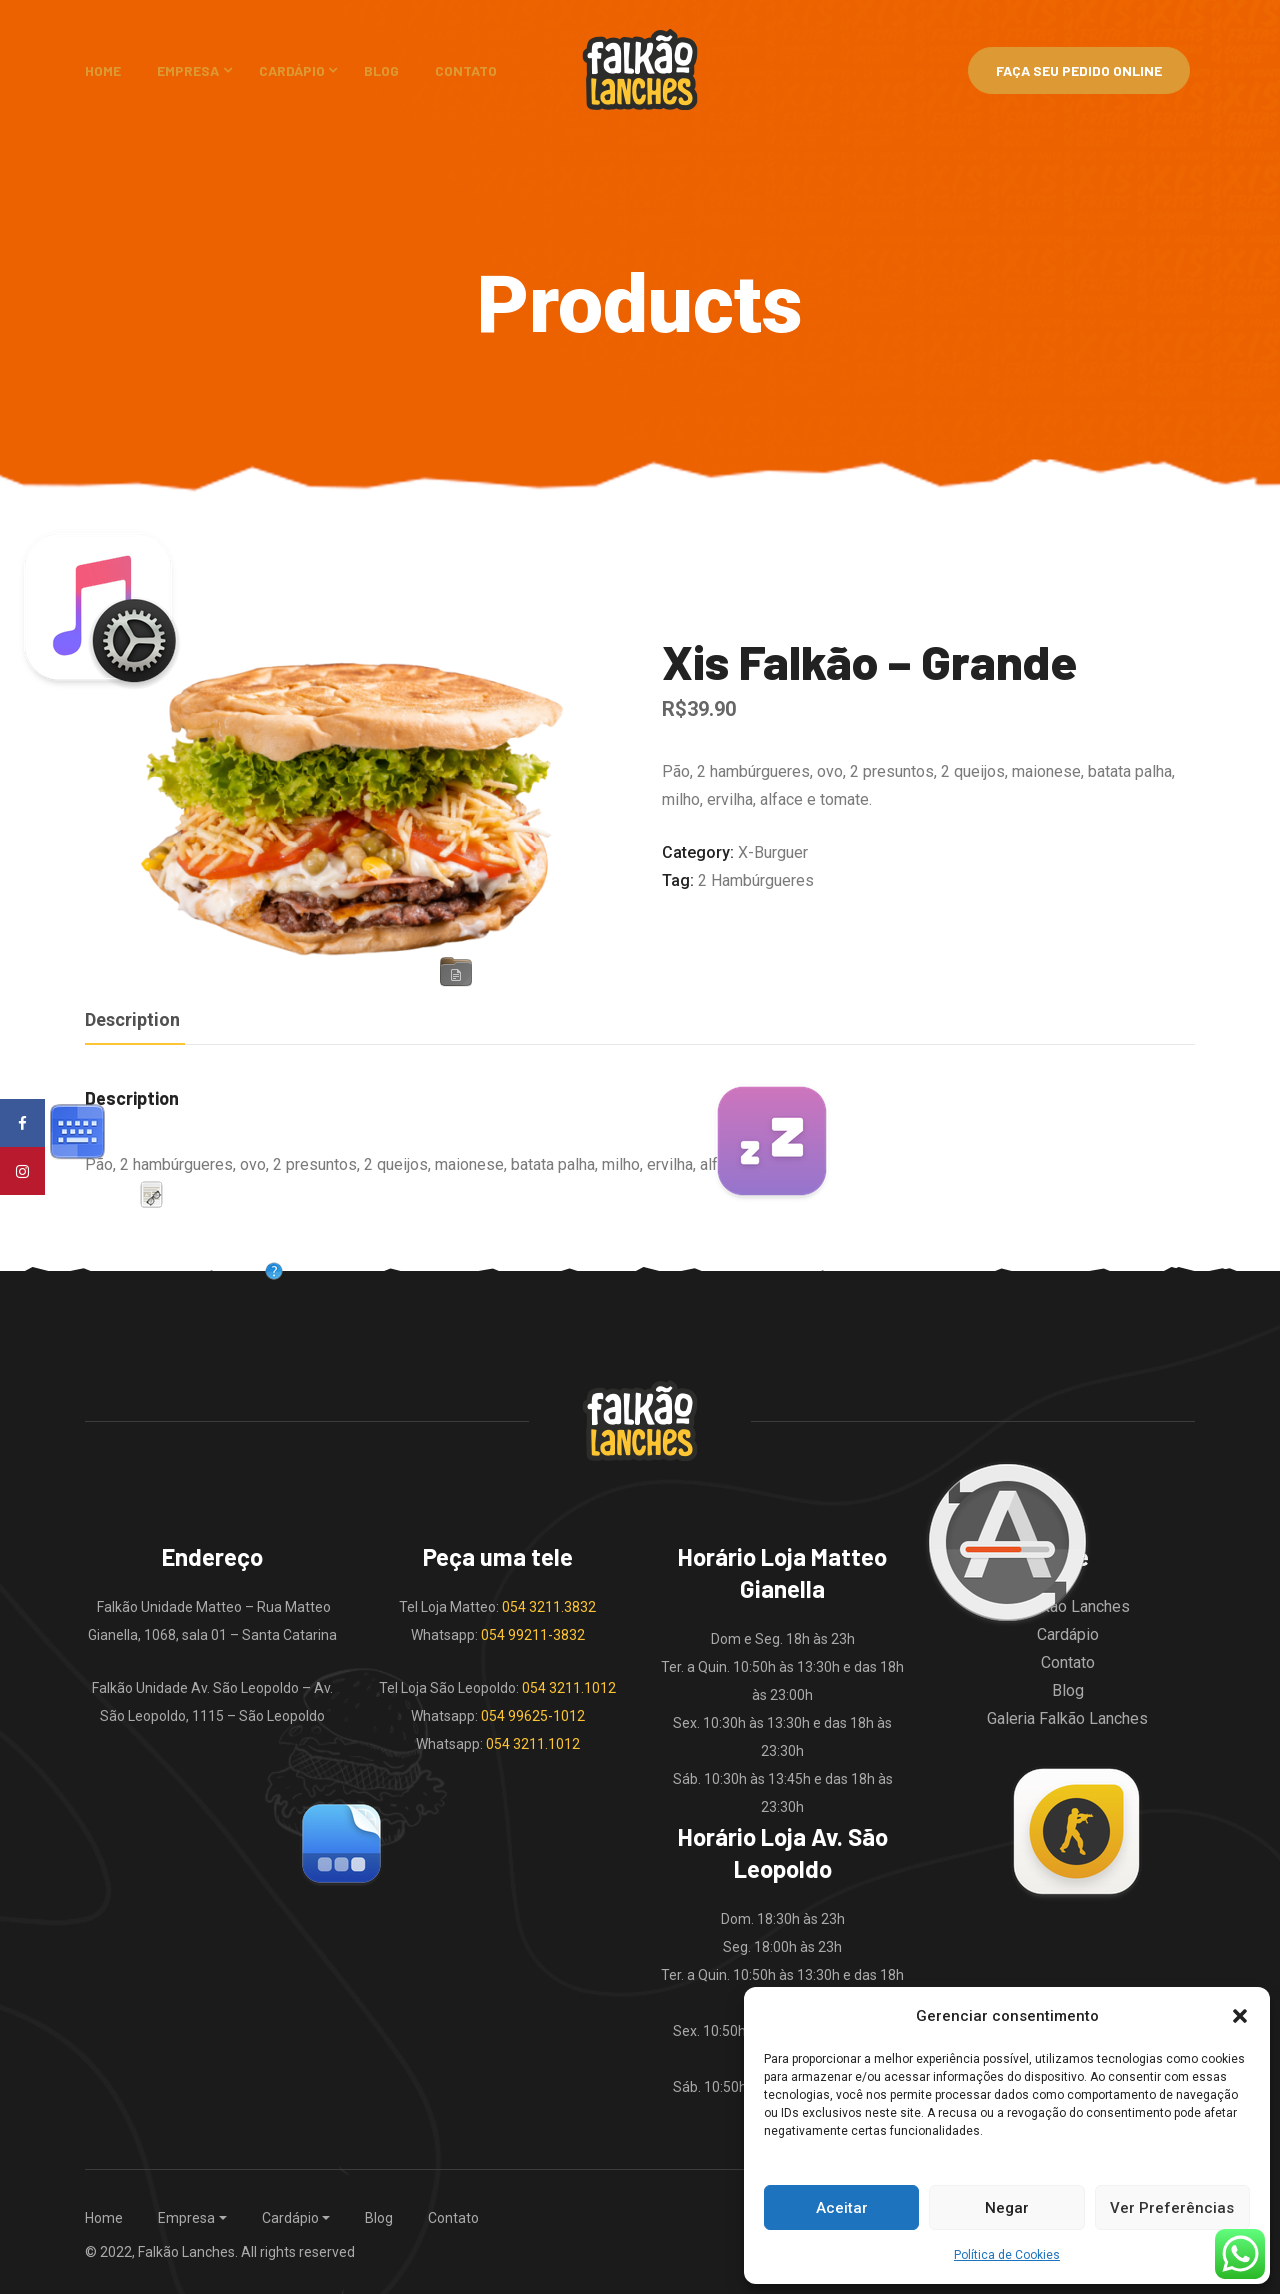  What do you see at coordinates (341, 1843) in the screenshot?
I see `access system tray settings and background applications` at bounding box center [341, 1843].